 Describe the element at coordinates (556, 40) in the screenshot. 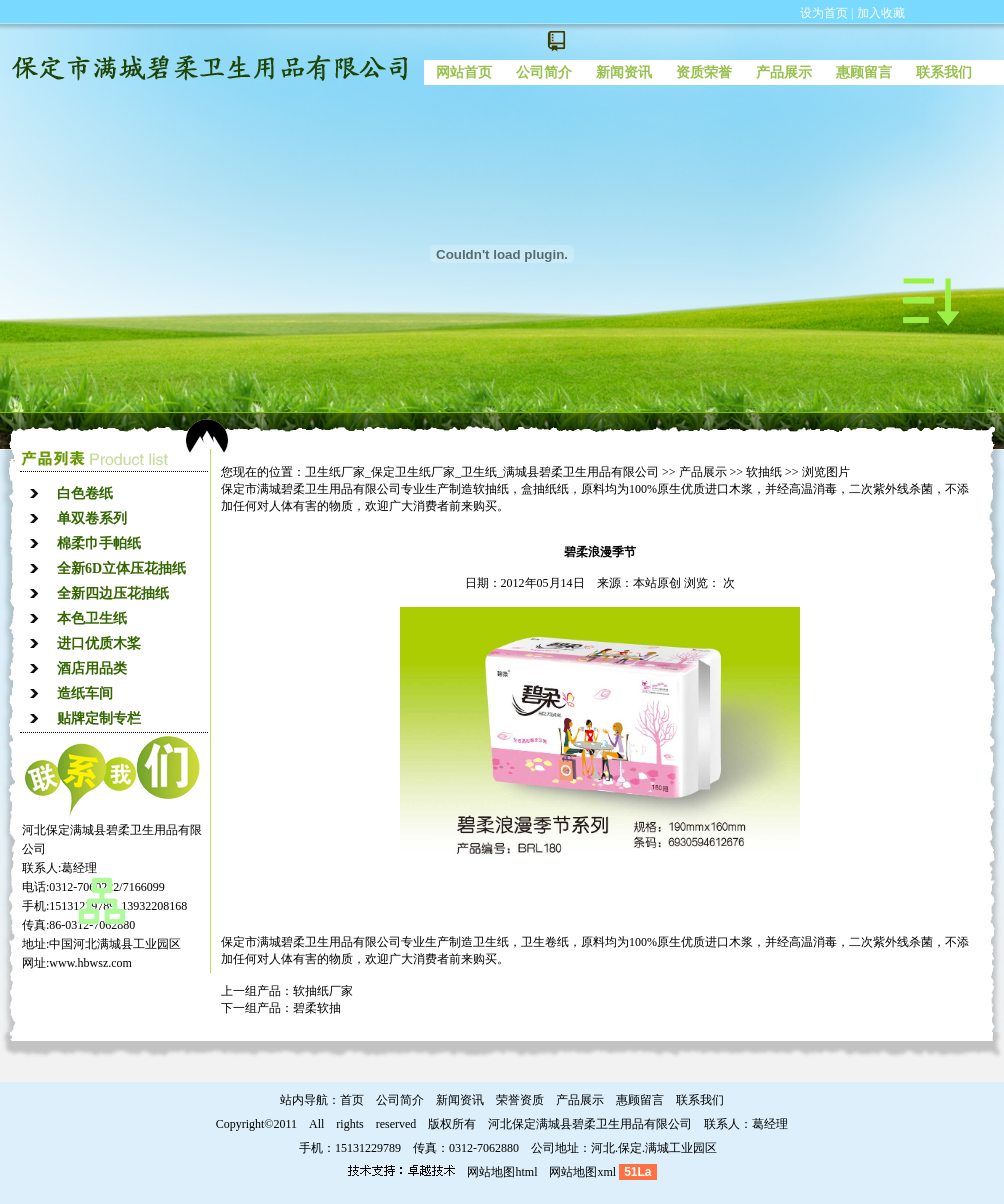

I see `access a git repository` at that location.